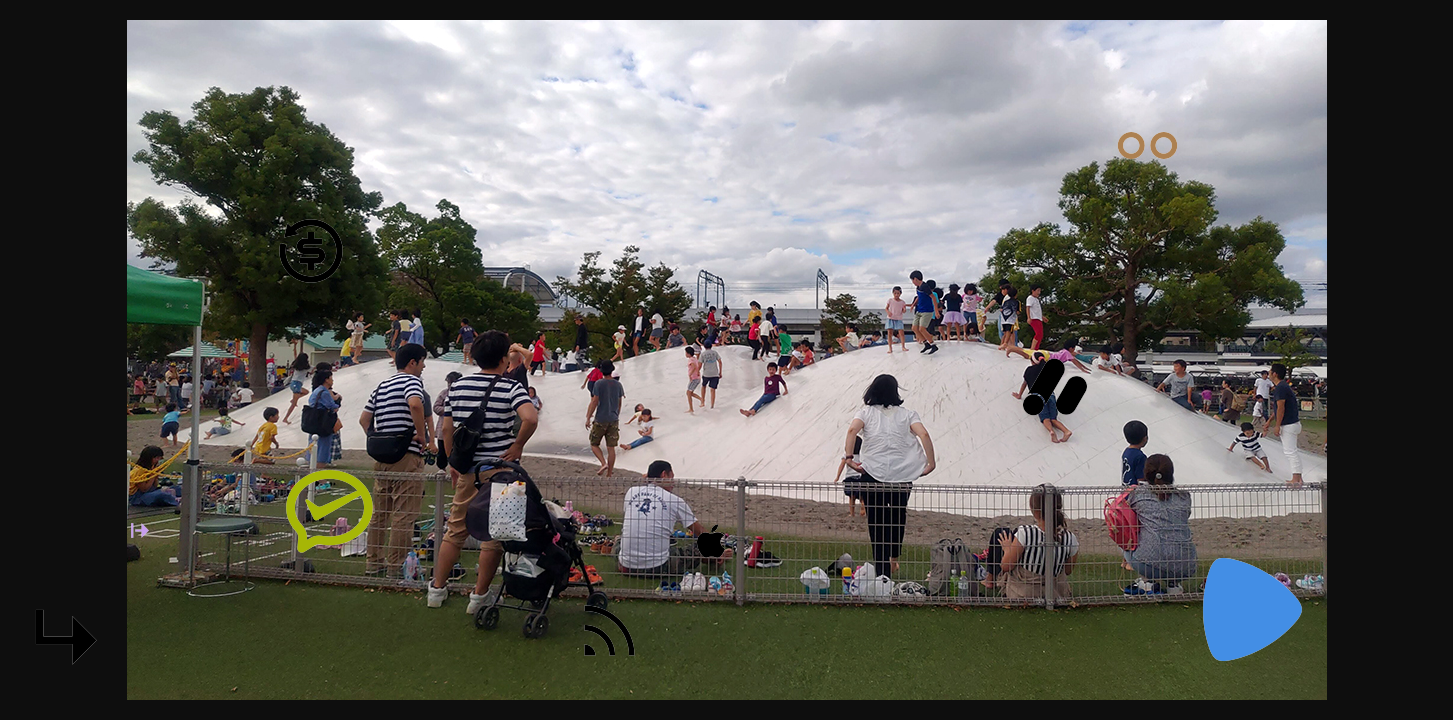 Image resolution: width=1453 pixels, height=720 pixels. What do you see at coordinates (139, 530) in the screenshot?
I see `expand content to the right` at bounding box center [139, 530].